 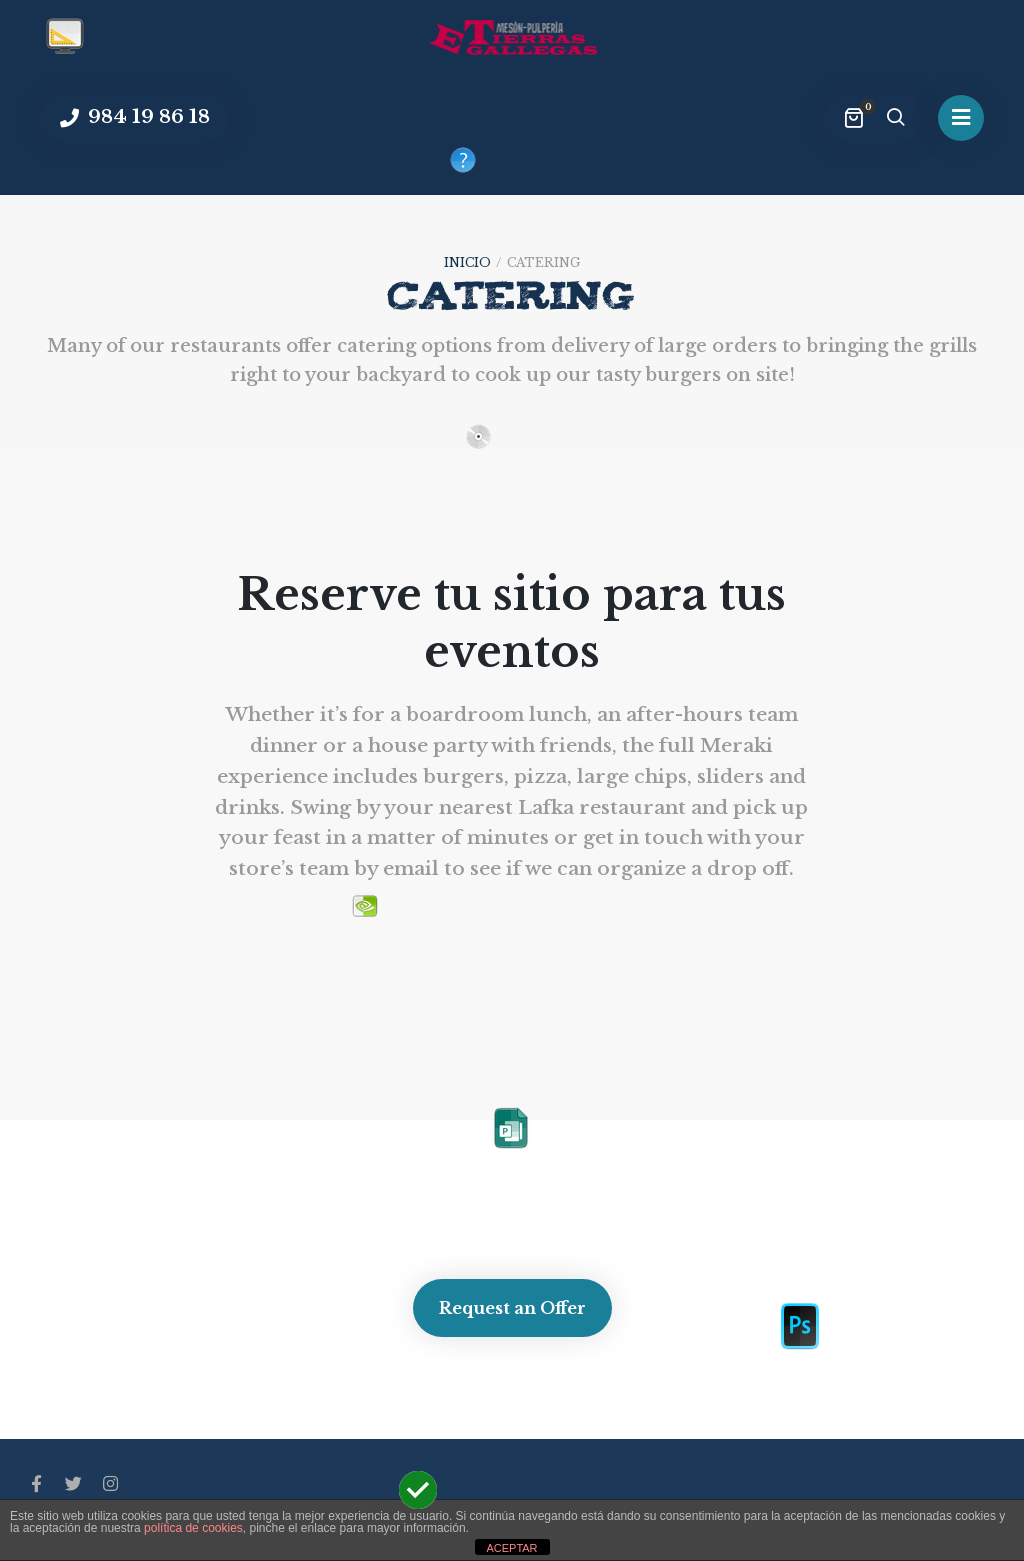 I want to click on access display settings and screen configuration, so click(x=65, y=36).